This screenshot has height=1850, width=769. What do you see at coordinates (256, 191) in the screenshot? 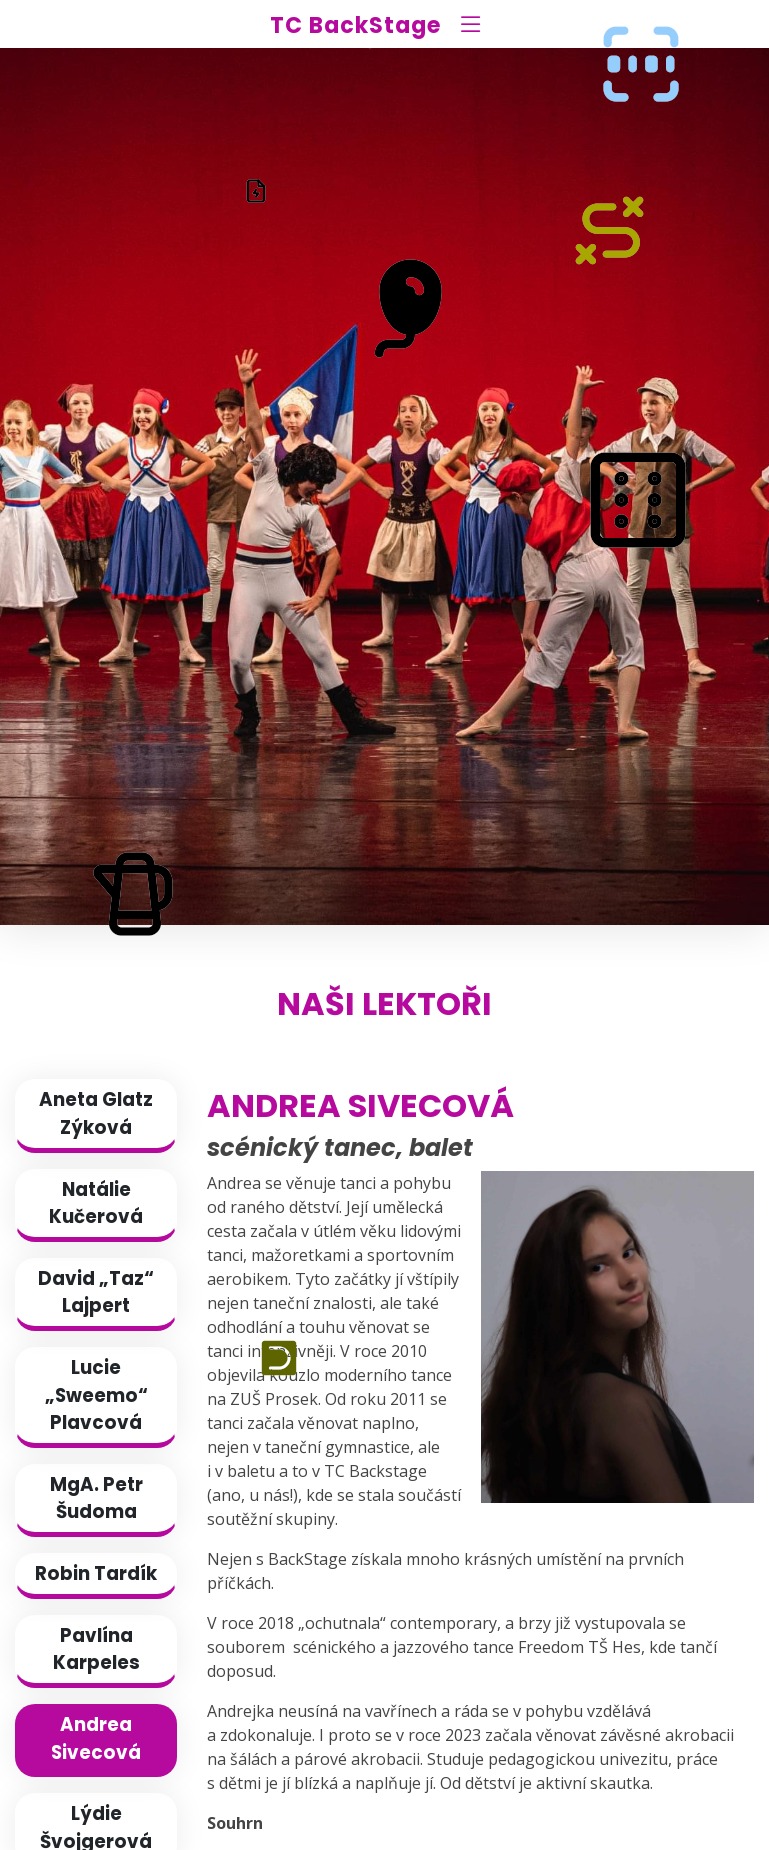
I see `access power or energy-related document` at bounding box center [256, 191].